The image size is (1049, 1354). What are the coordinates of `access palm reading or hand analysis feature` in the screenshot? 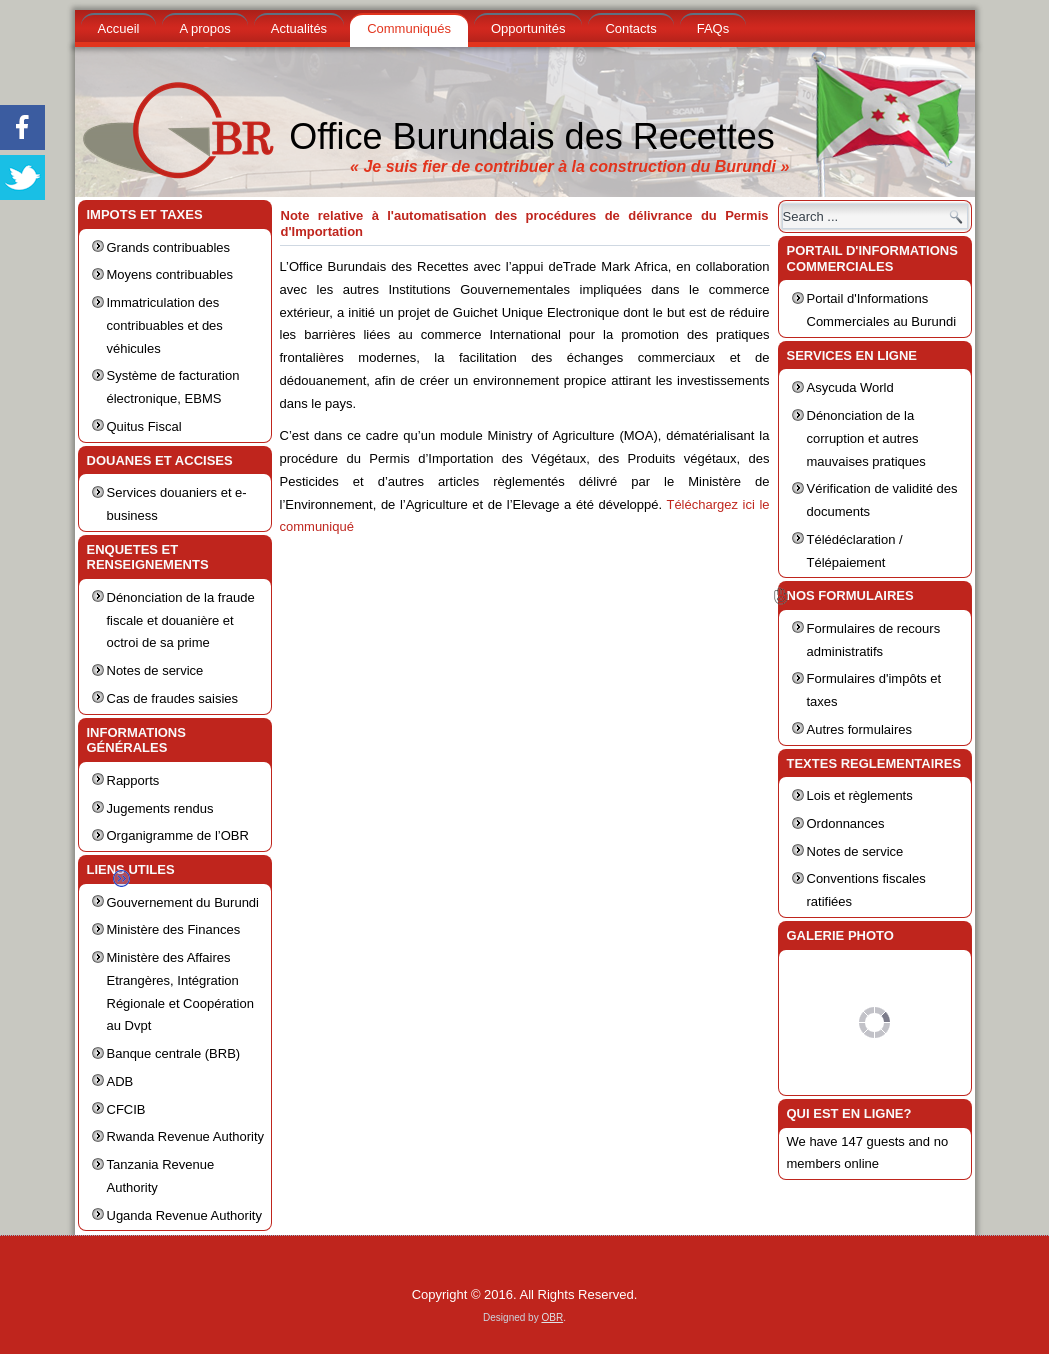 It's located at (781, 596).